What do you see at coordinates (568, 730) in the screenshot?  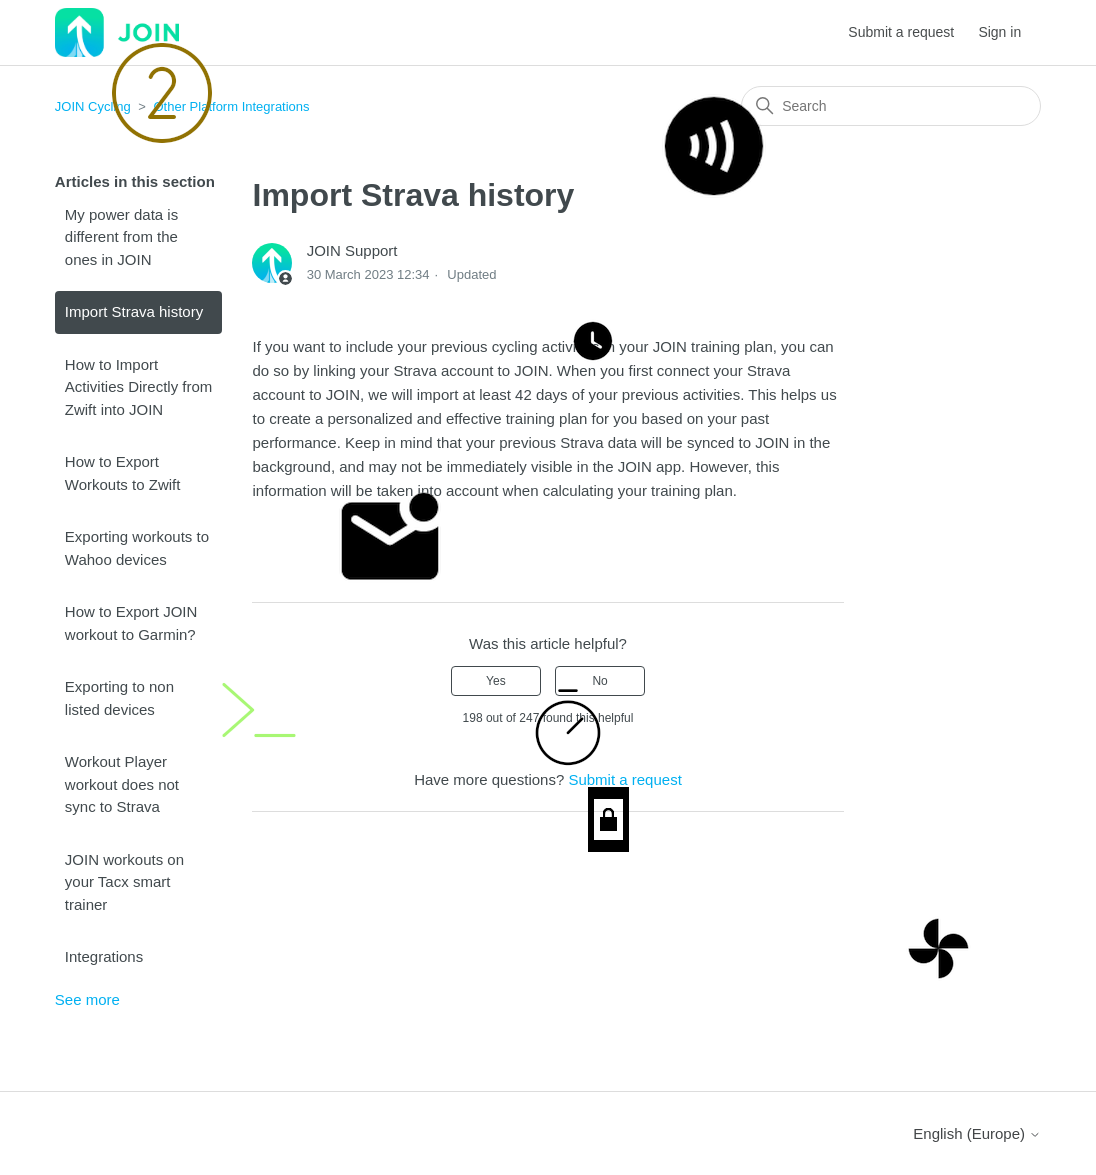 I see `set a countdown timer` at bounding box center [568, 730].